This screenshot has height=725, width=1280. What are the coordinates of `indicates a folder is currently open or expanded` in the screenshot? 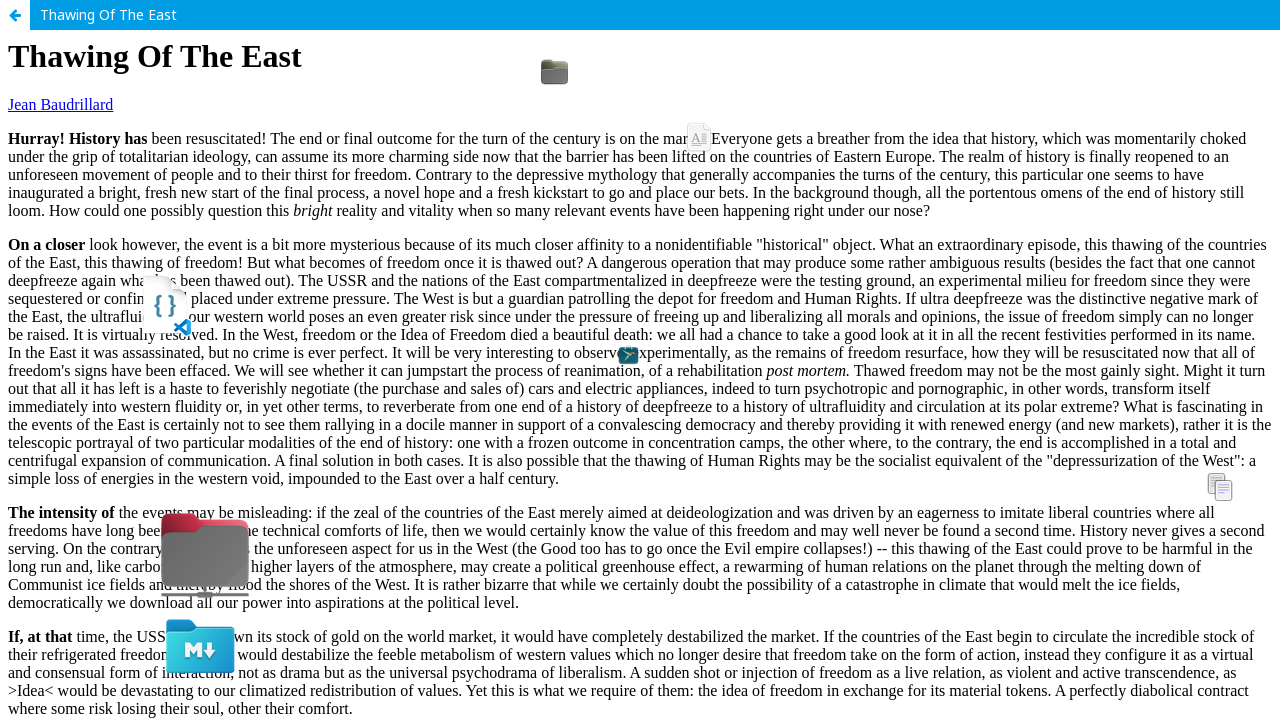 It's located at (554, 71).